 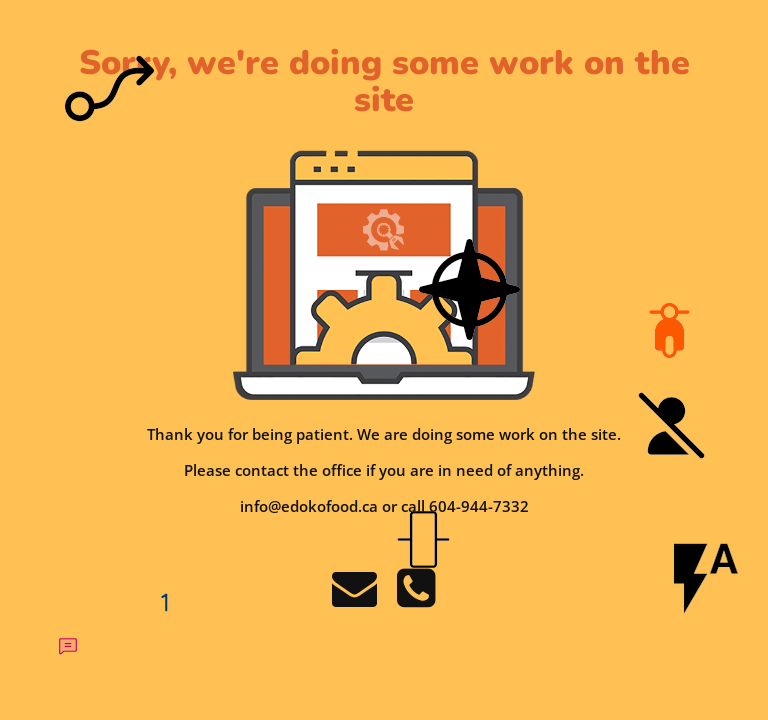 I want to click on indicates a workflow or process flow direction, so click(x=109, y=88).